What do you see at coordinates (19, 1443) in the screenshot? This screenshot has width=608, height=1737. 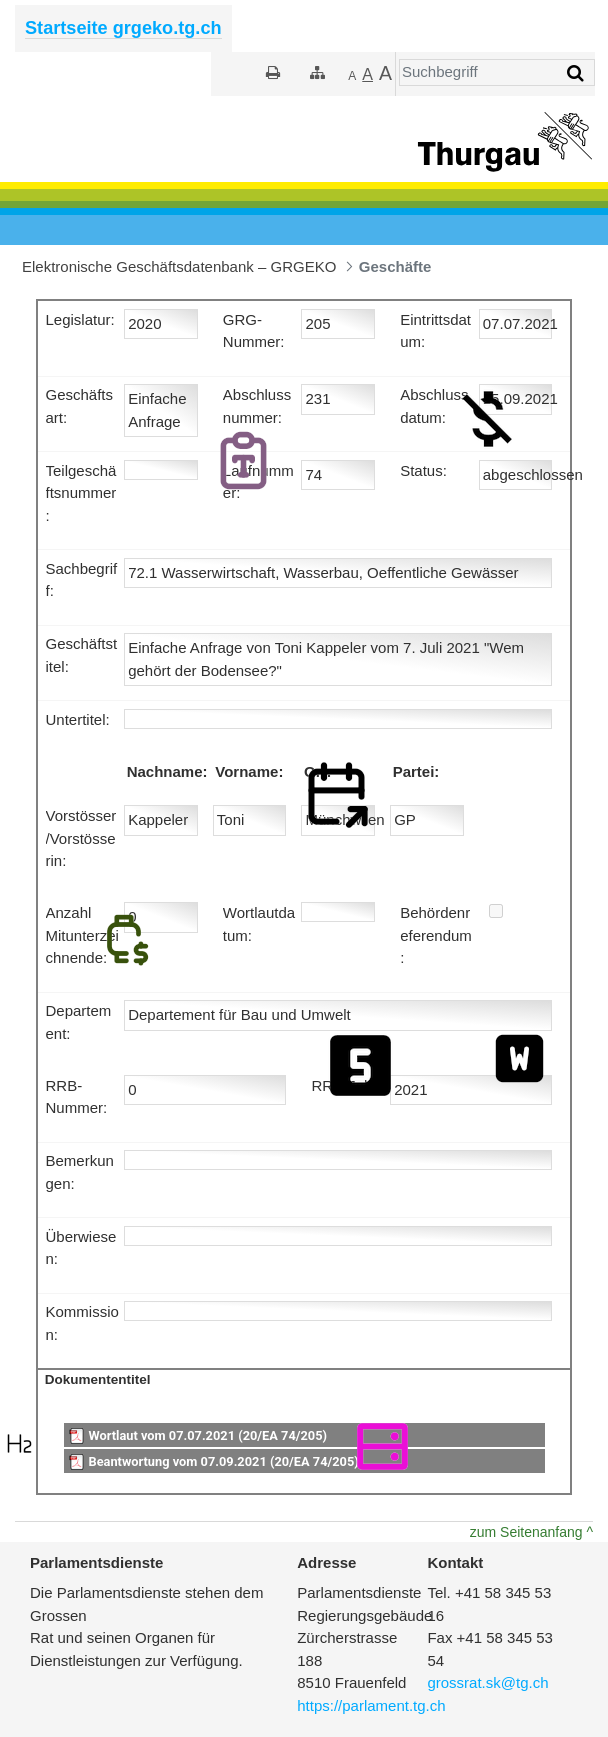 I see `format text as heading level 2` at bounding box center [19, 1443].